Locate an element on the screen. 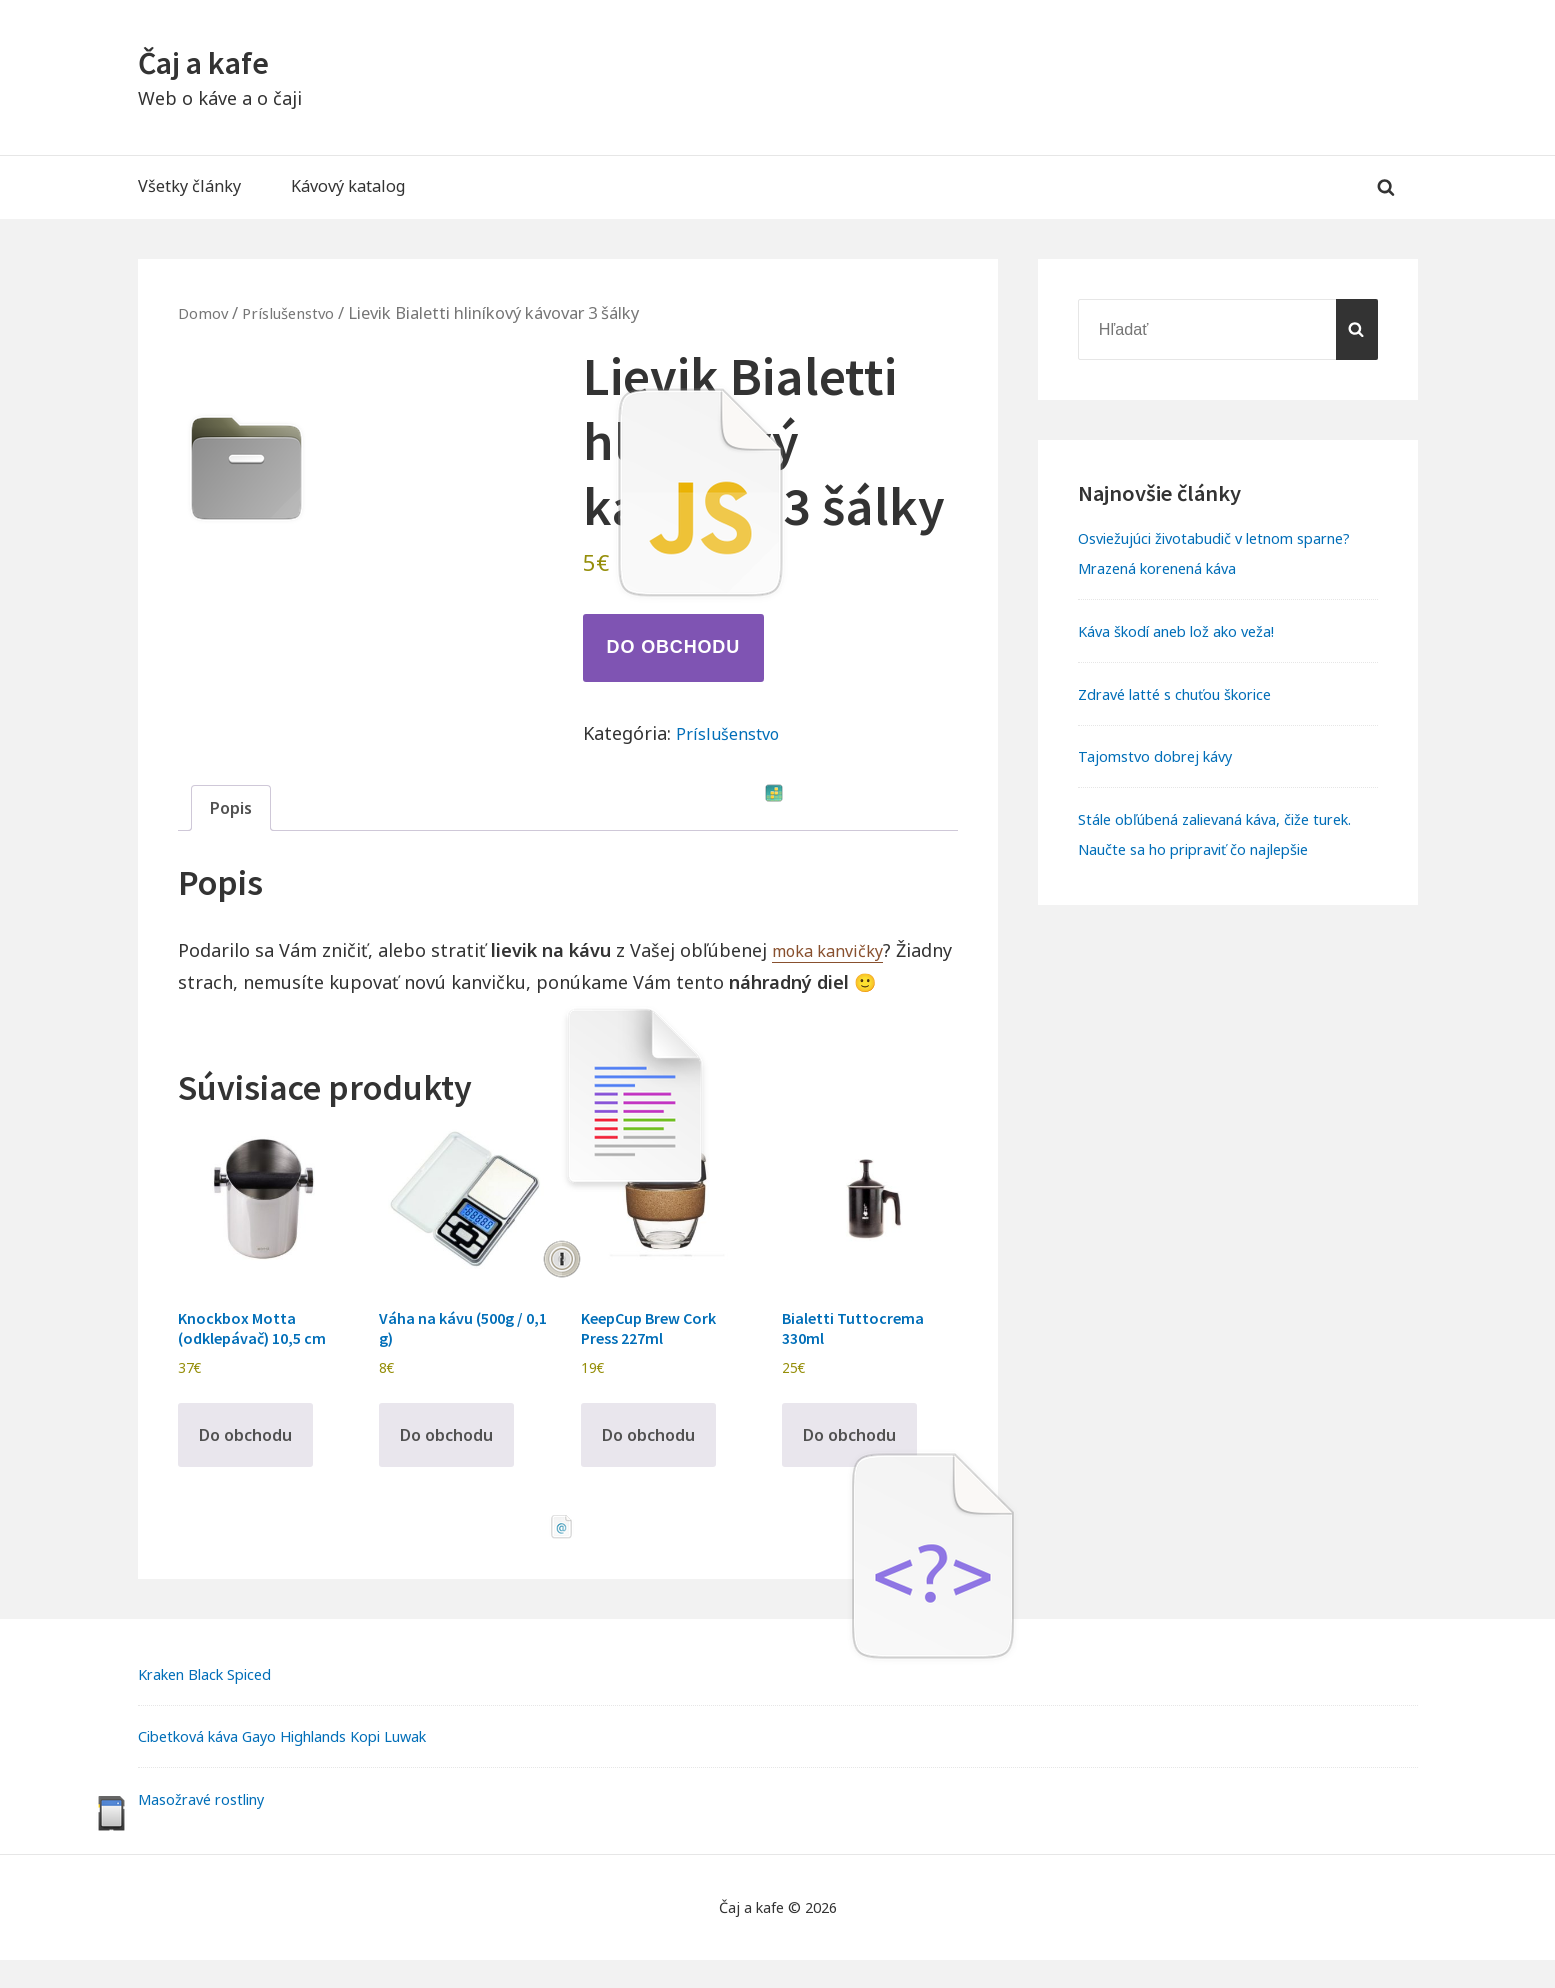  open the passwords app is located at coordinates (562, 1259).